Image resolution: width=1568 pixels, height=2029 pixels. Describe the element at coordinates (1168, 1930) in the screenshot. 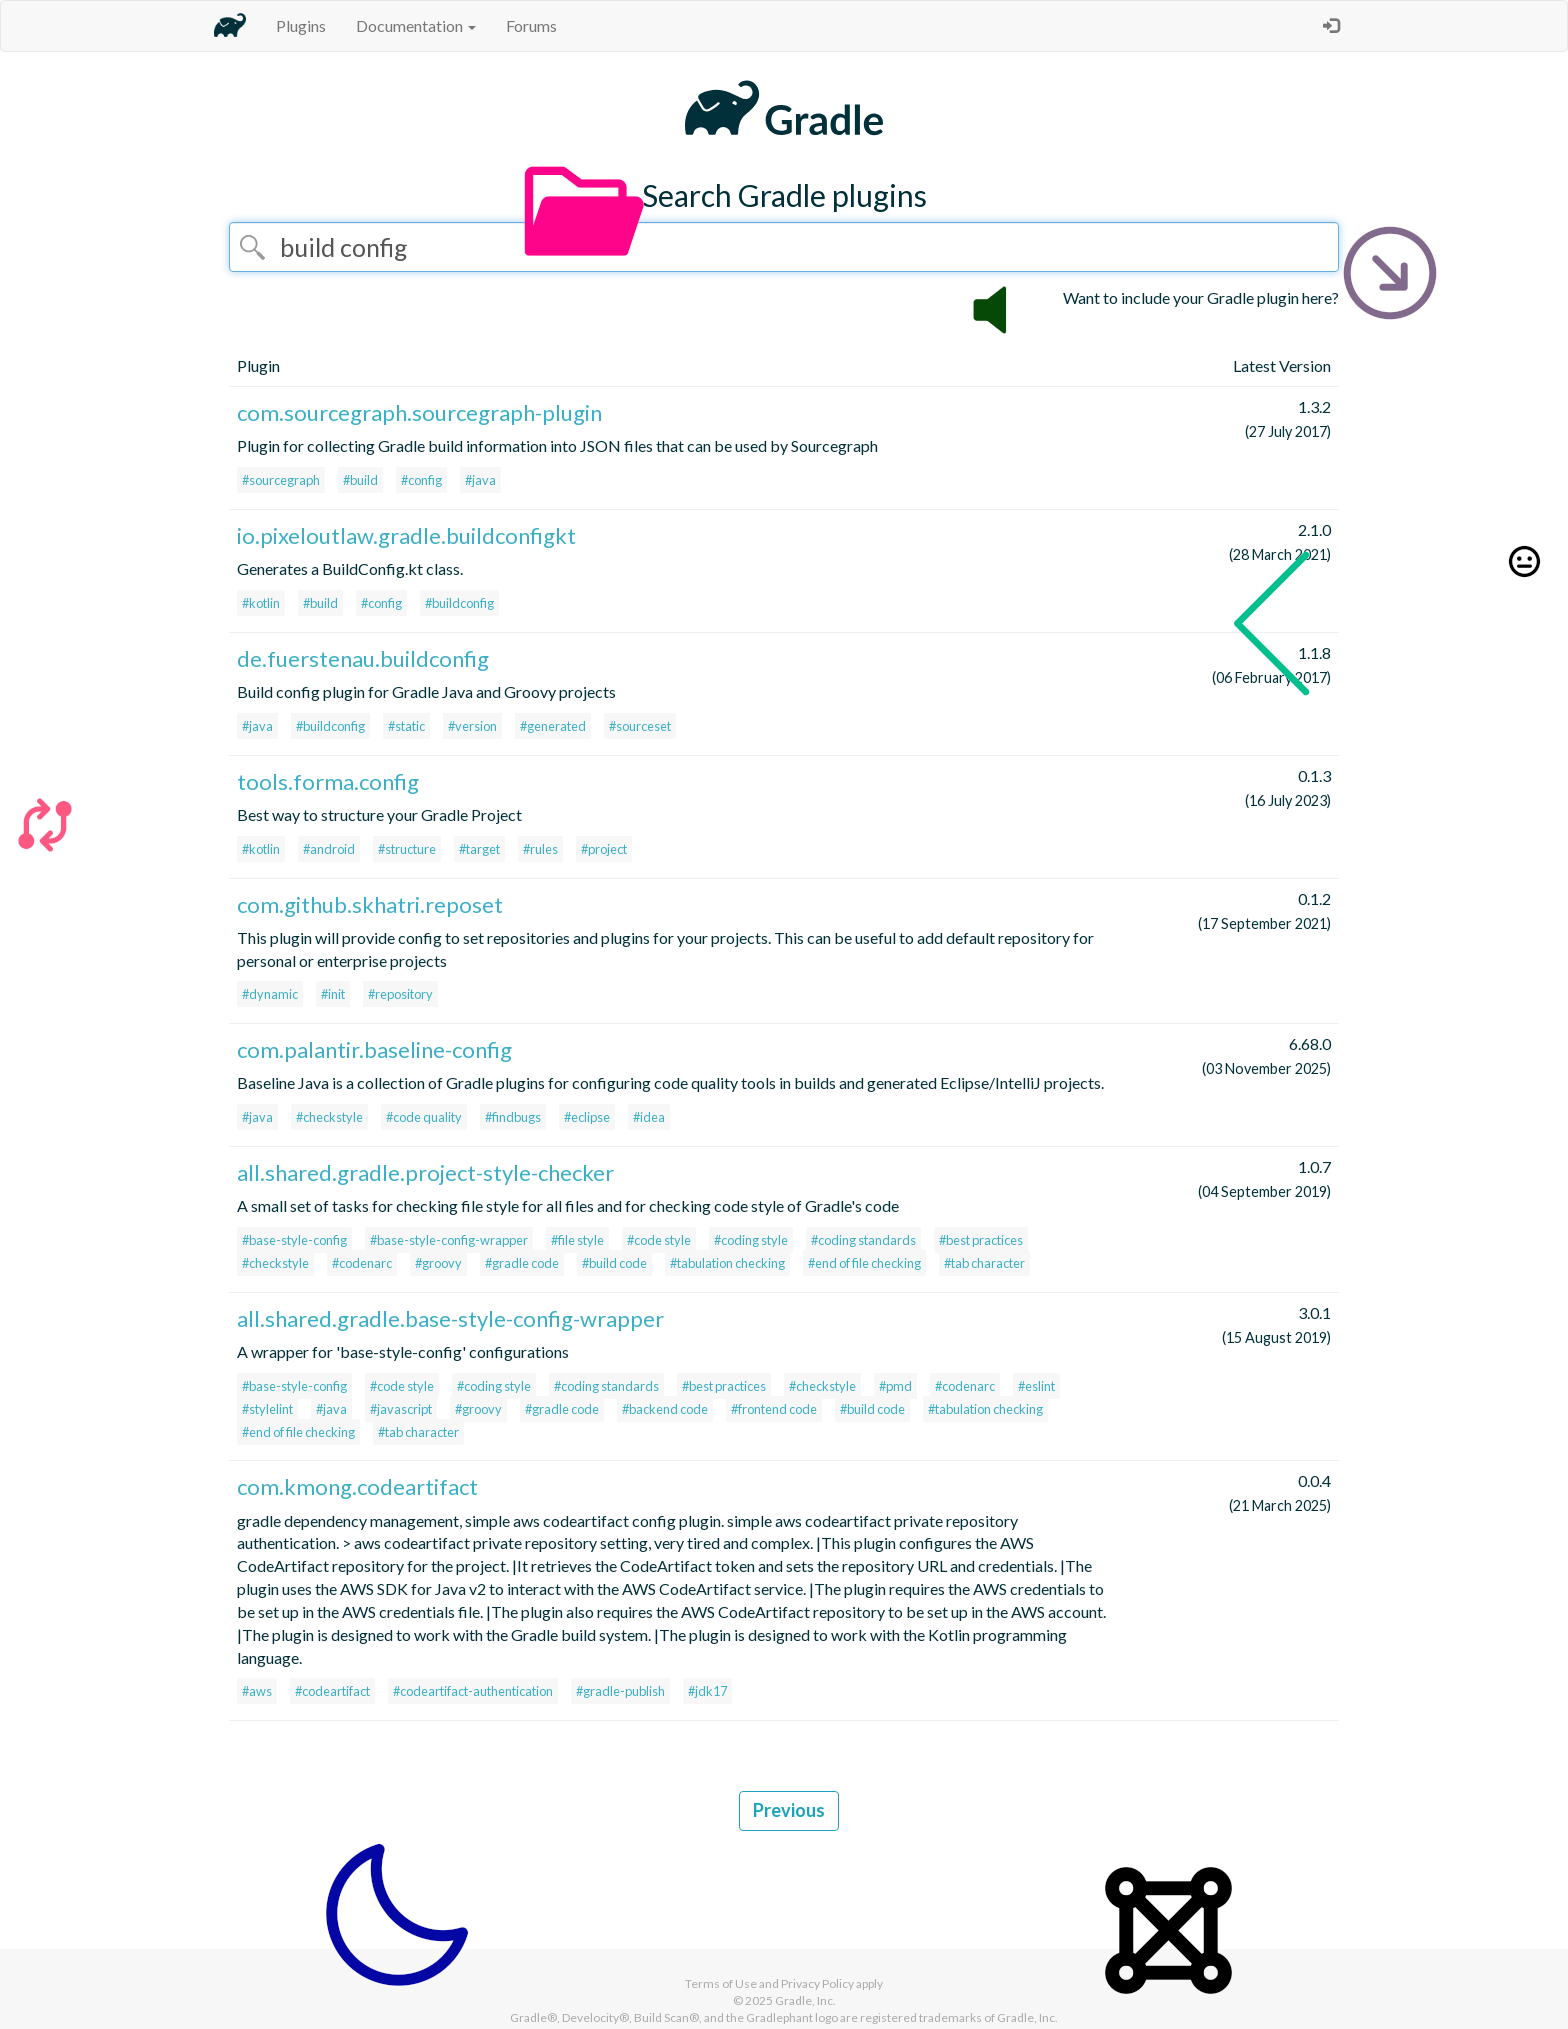

I see `view full network topology` at that location.